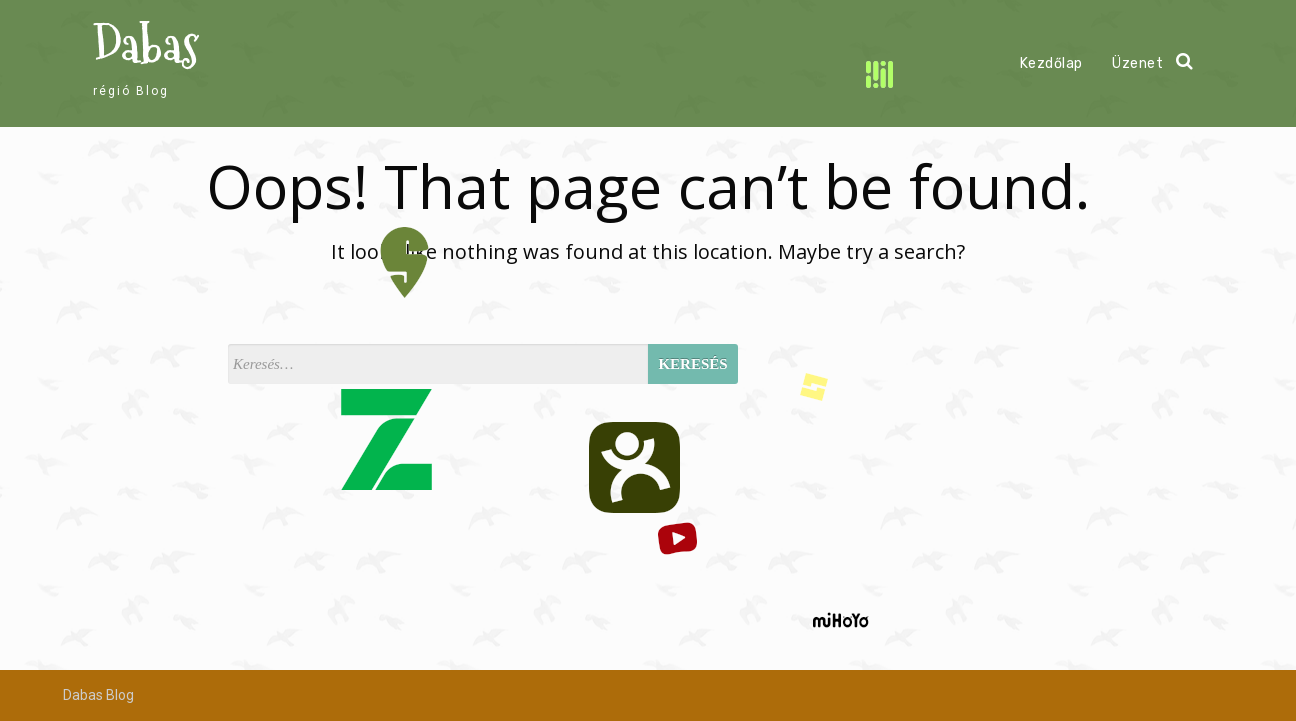  I want to click on open the Swiggy food delivery app, so click(404, 262).